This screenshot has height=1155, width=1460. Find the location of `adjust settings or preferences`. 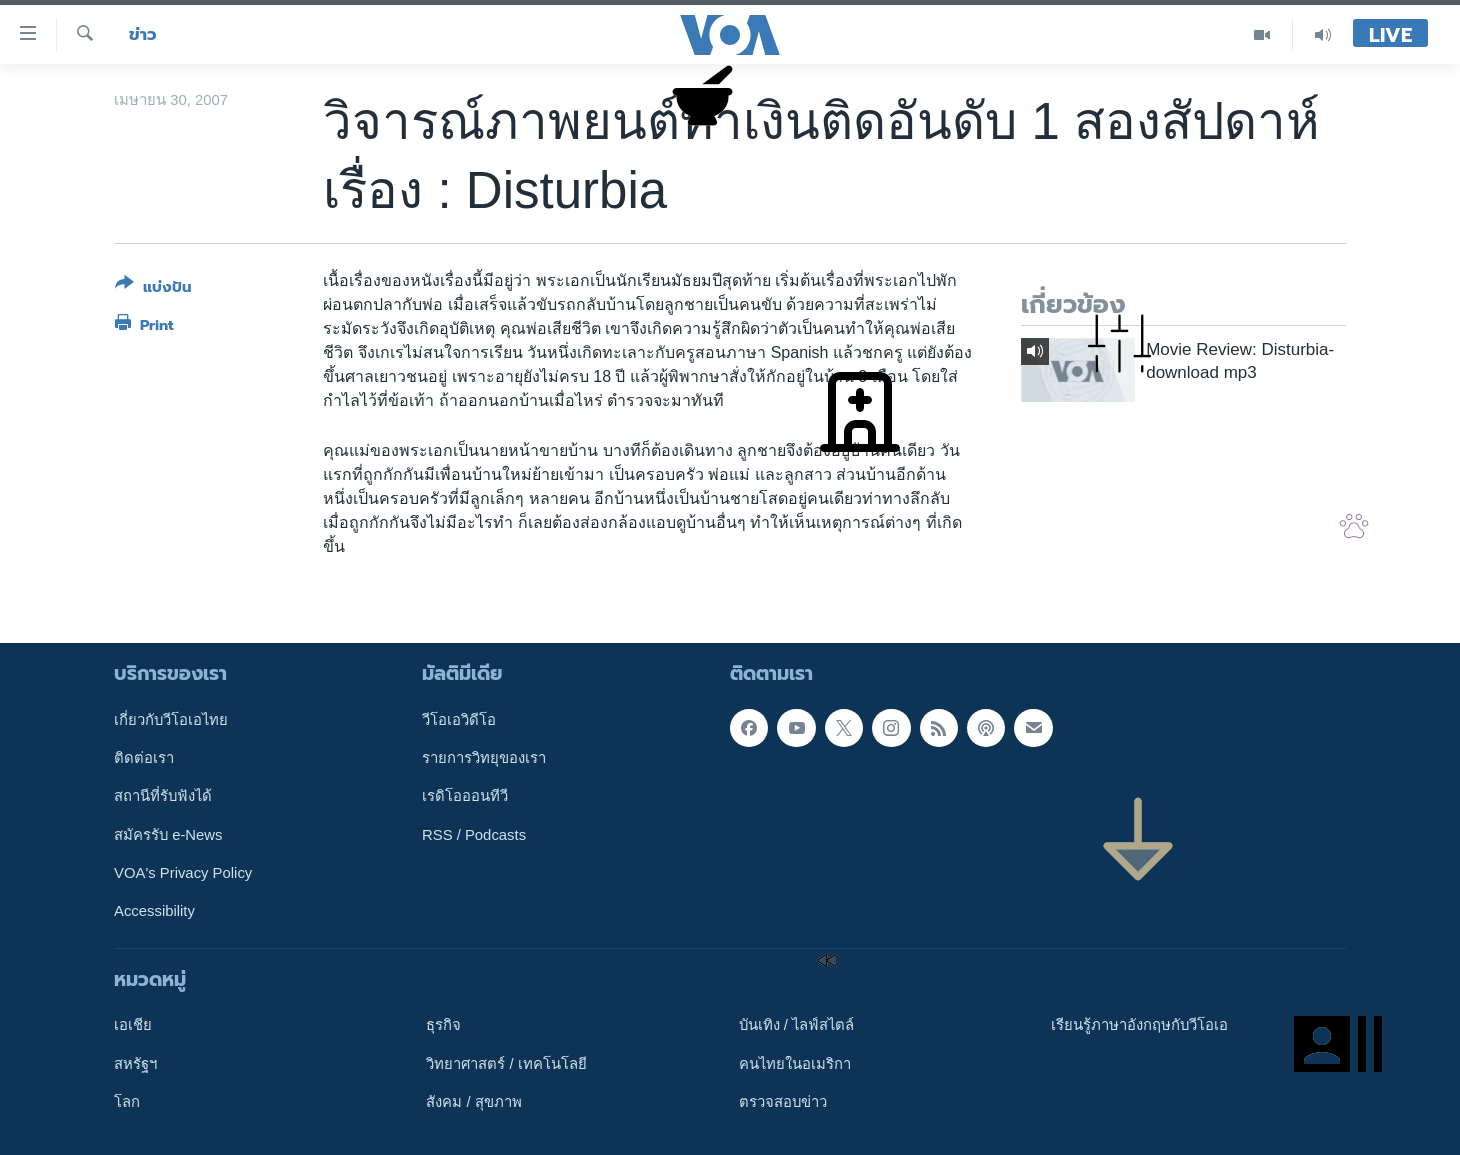

adjust settings or preferences is located at coordinates (1119, 343).